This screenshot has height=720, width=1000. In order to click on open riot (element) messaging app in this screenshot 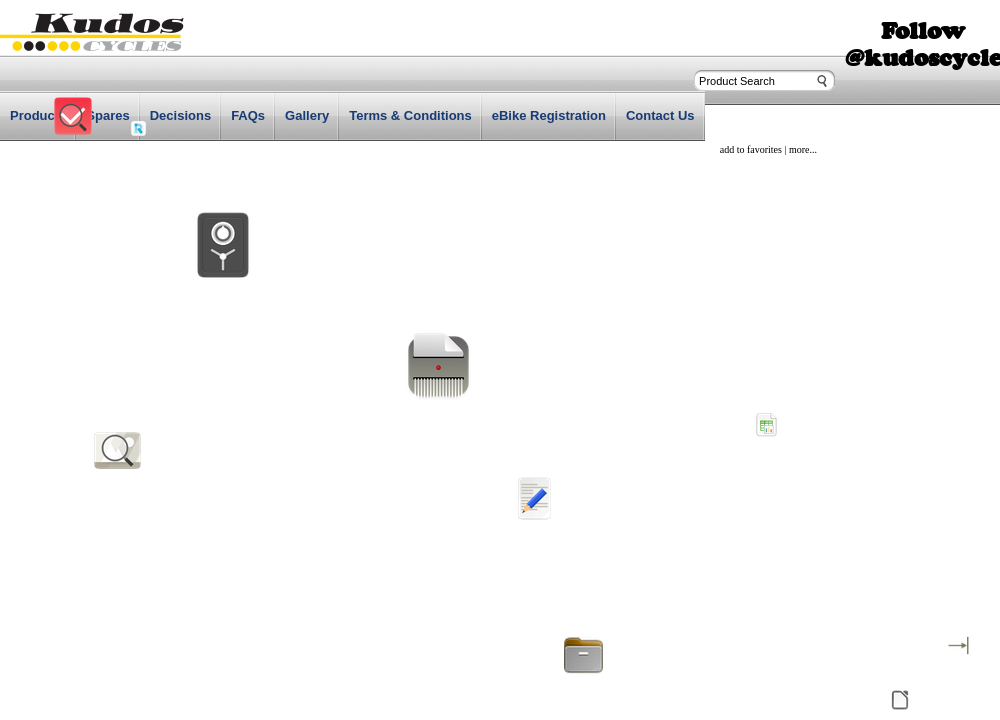, I will do `click(138, 128)`.